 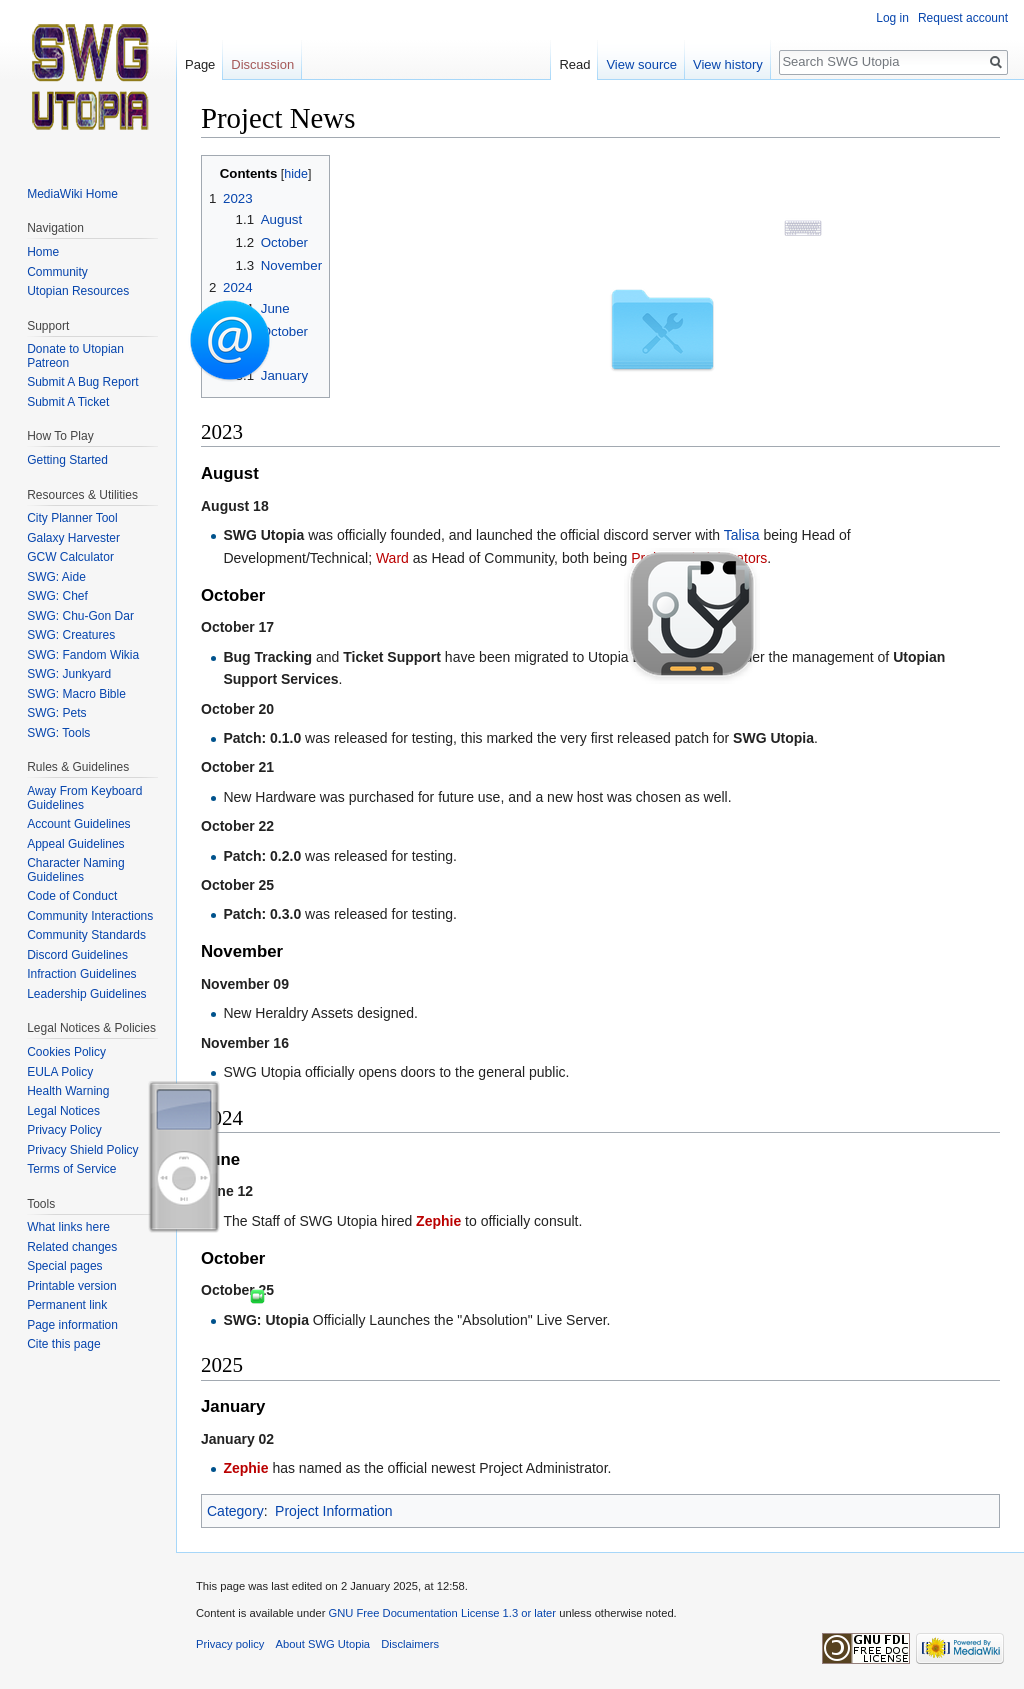 I want to click on open the utilities folder, so click(x=662, y=329).